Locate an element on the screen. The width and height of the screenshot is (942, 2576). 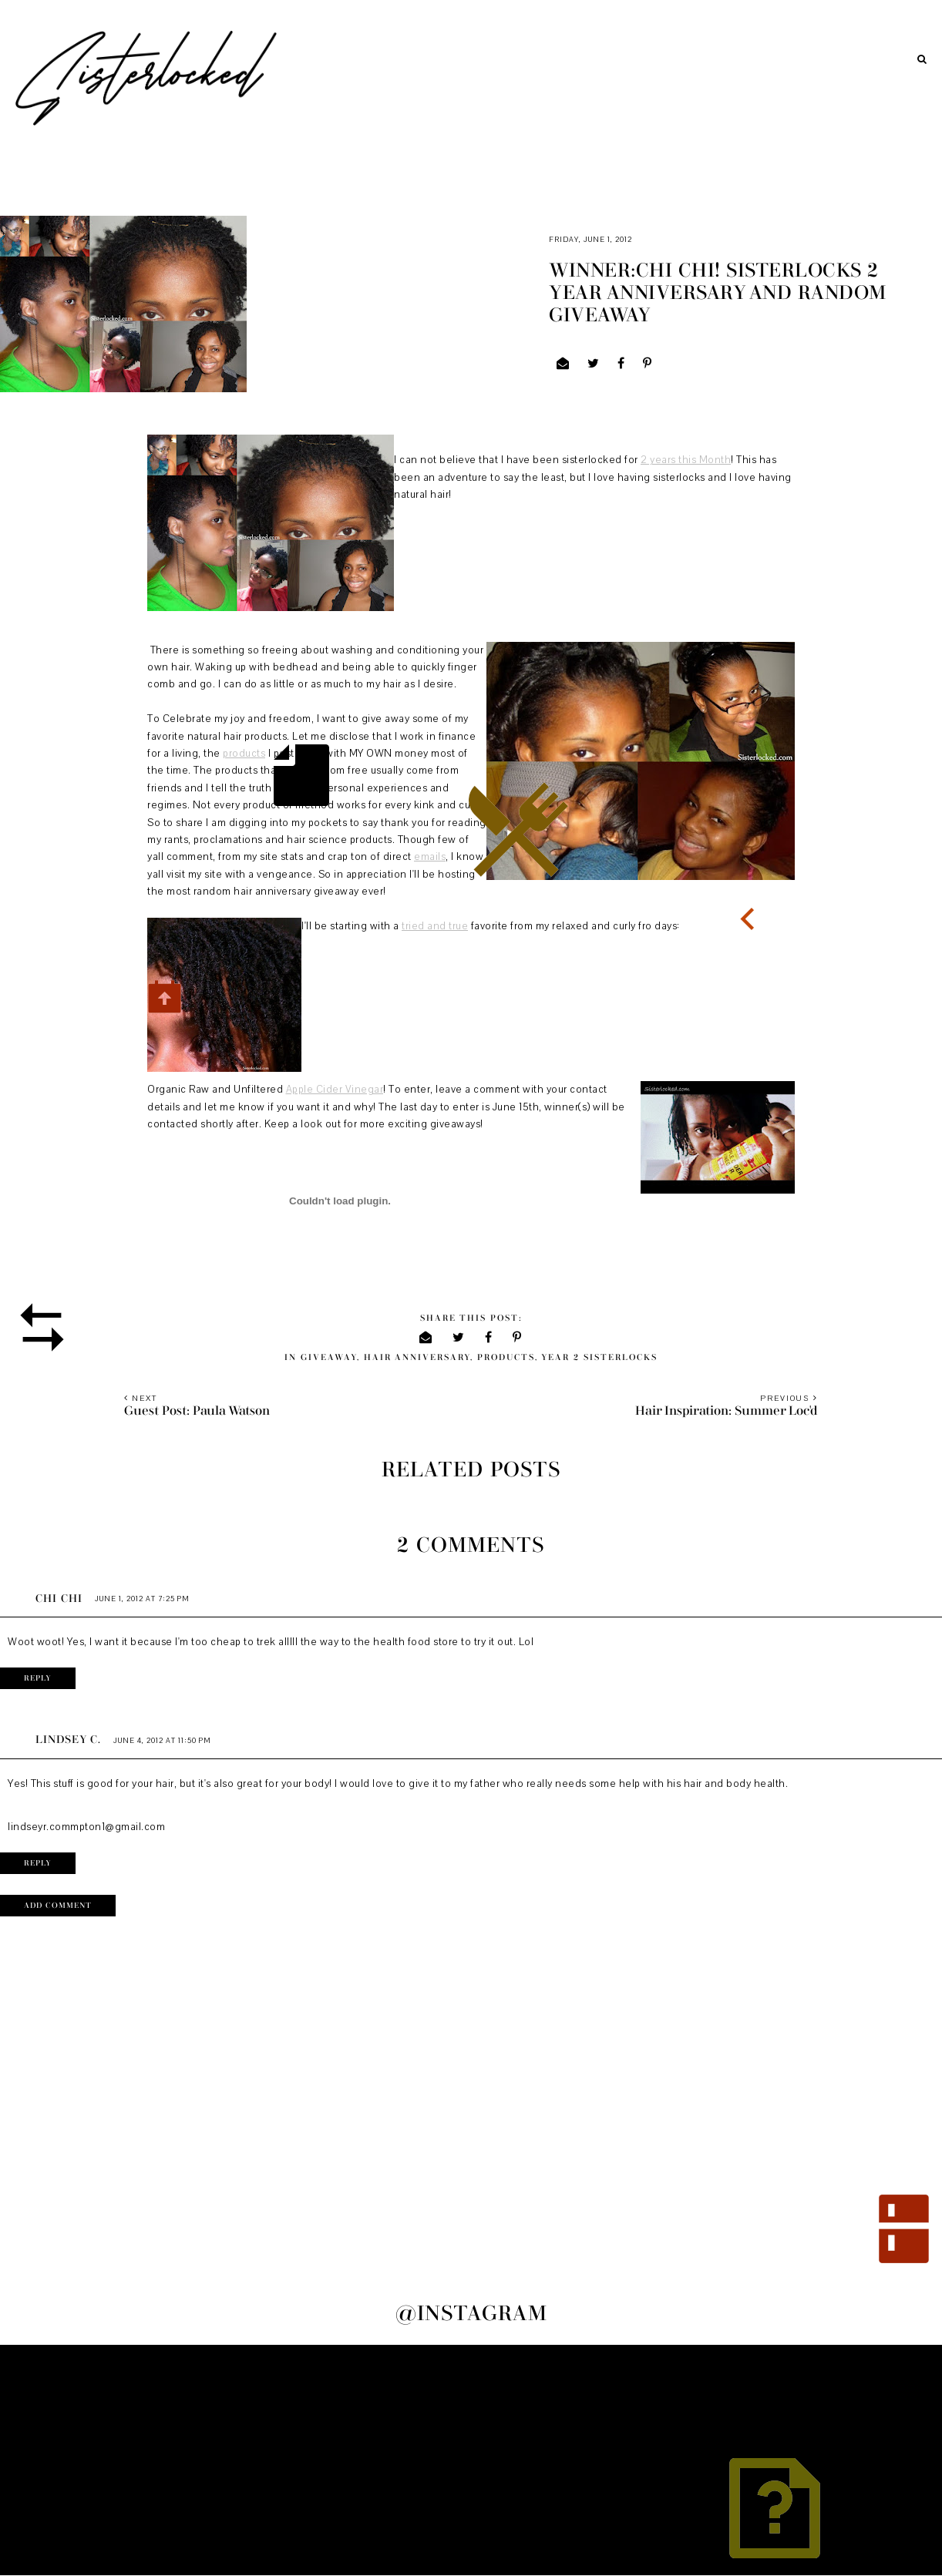
unknown or unrecognized file type is located at coordinates (775, 2508).